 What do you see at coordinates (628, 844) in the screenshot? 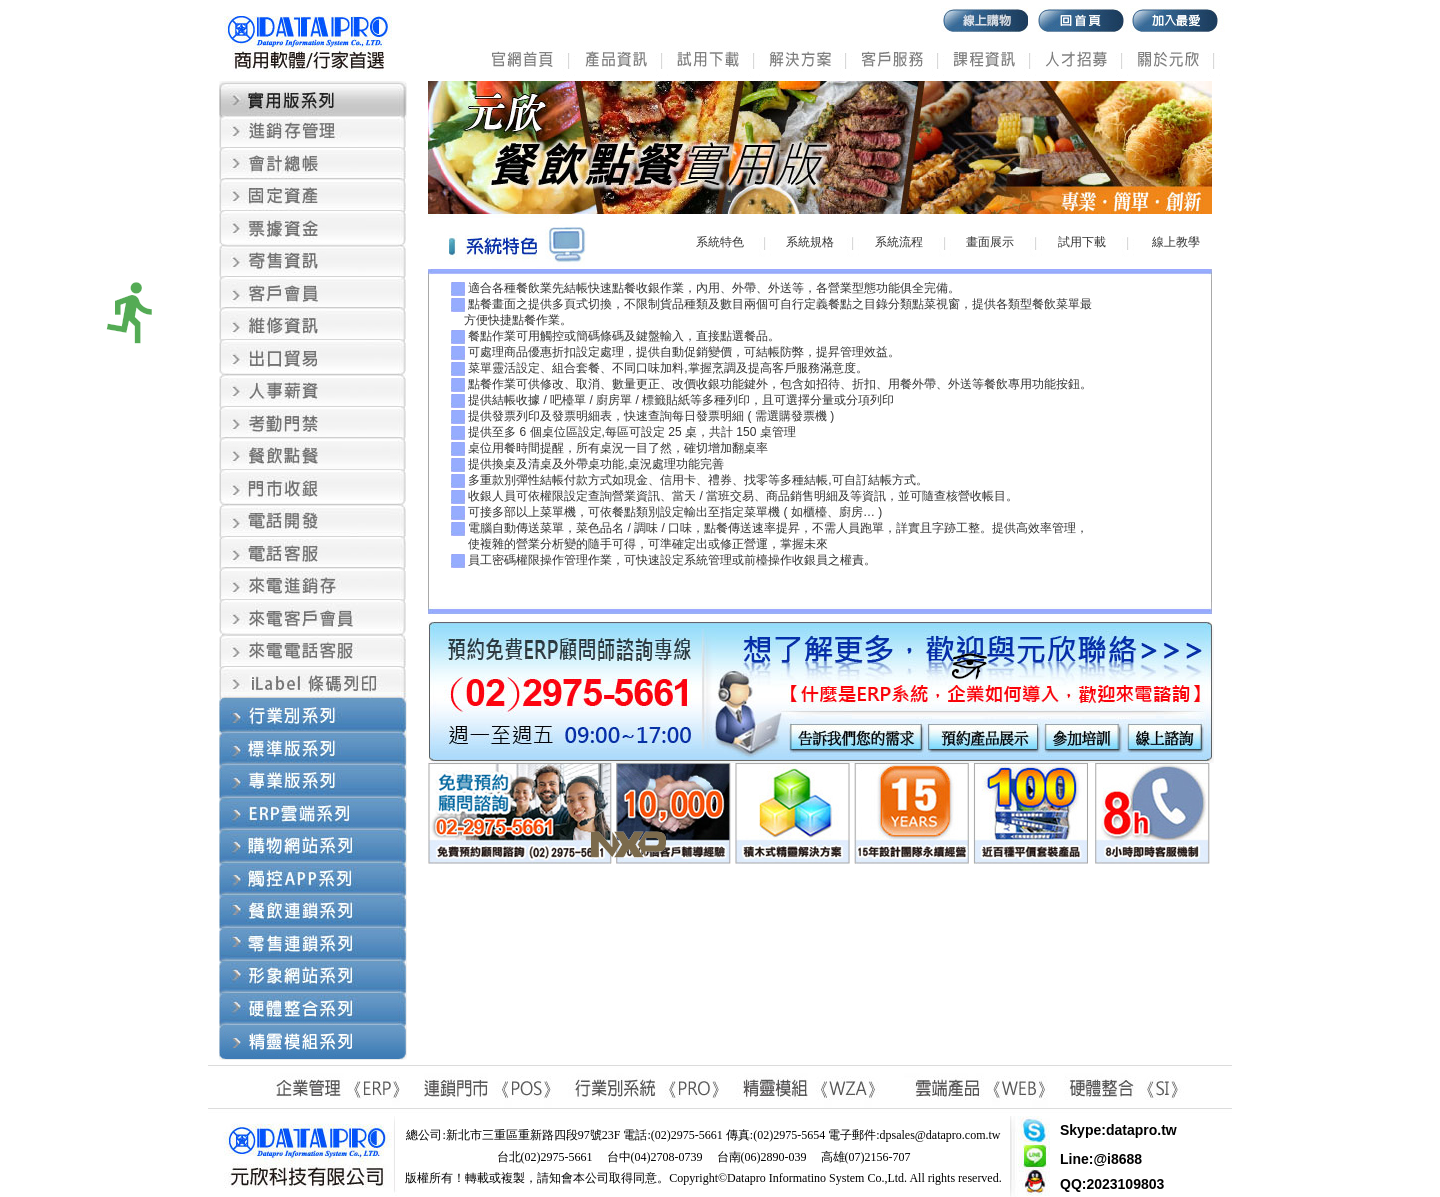
I see `NXP Semiconductors company logo` at bounding box center [628, 844].